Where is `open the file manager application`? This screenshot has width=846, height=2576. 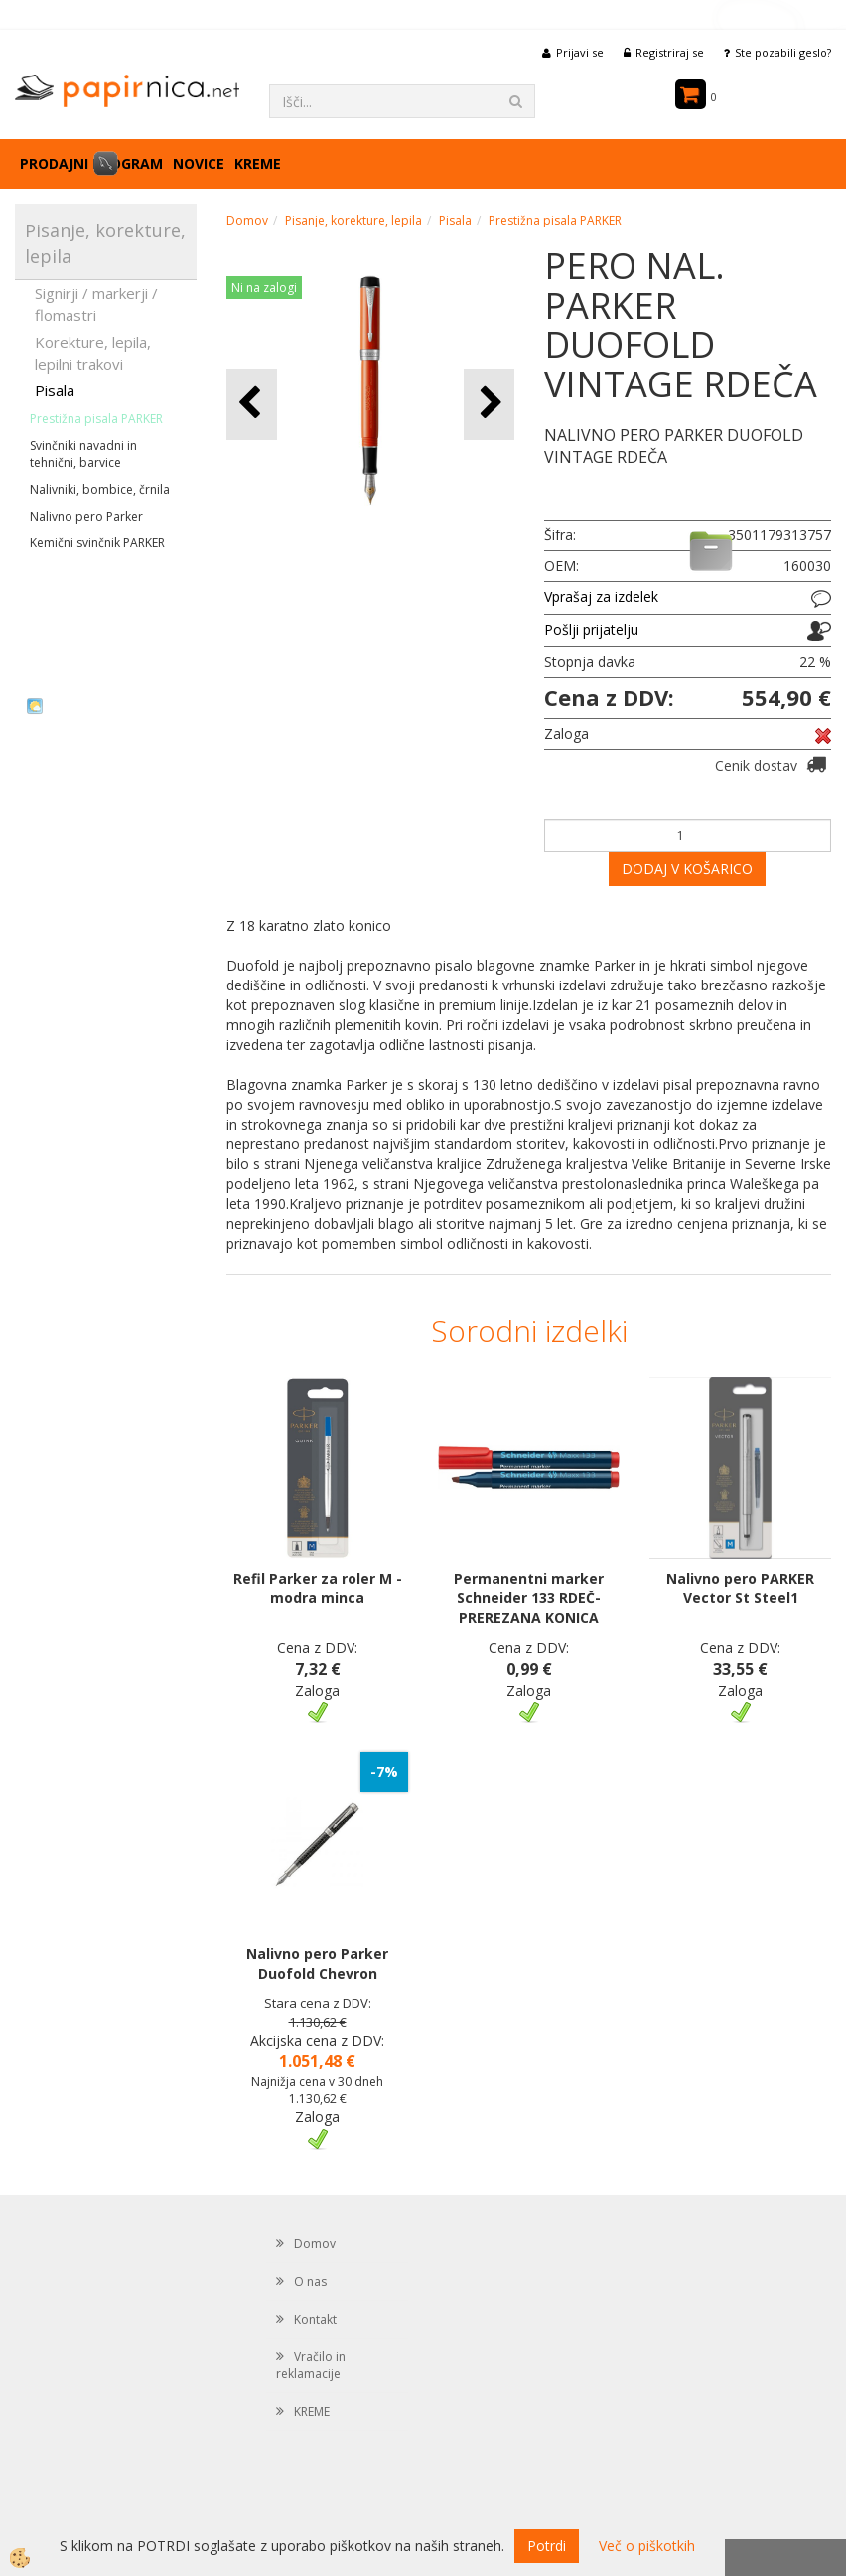
open the file manager application is located at coordinates (711, 551).